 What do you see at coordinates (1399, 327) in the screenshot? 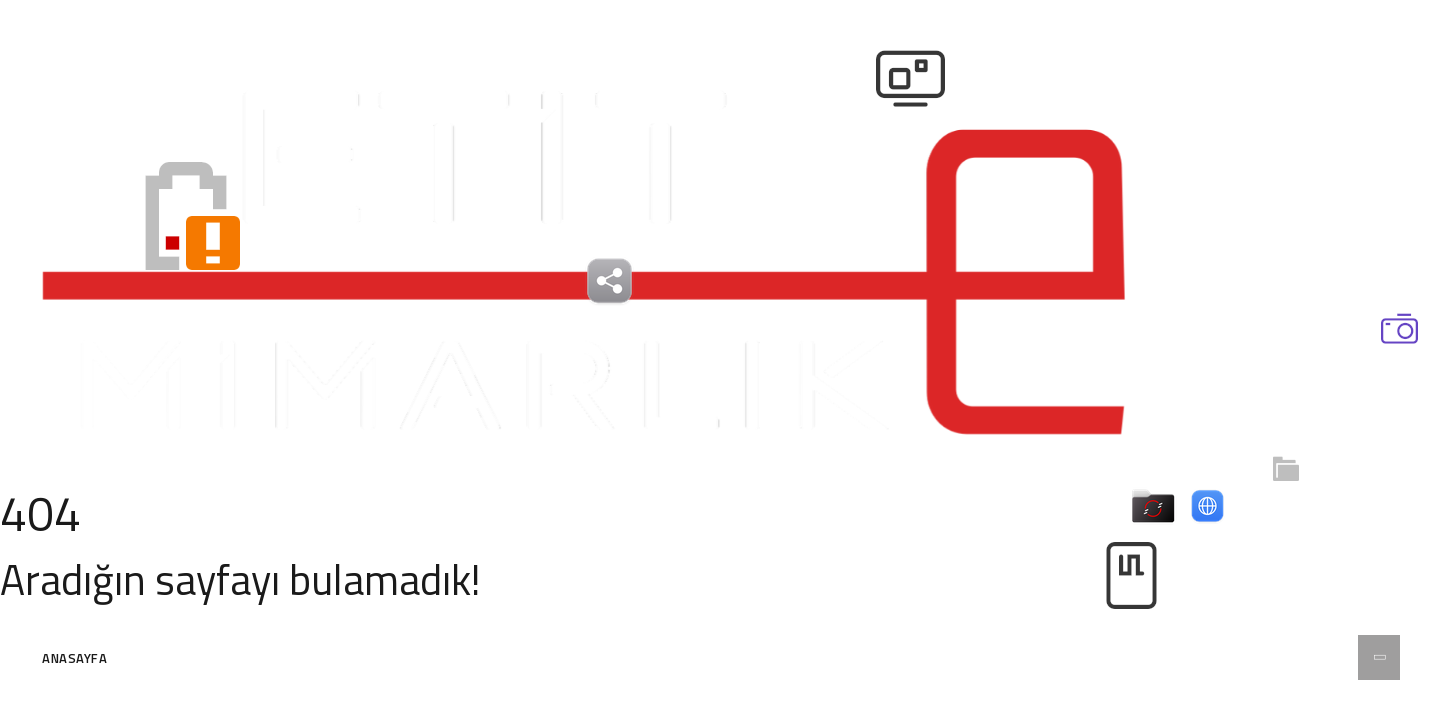
I see `take a photo` at bounding box center [1399, 327].